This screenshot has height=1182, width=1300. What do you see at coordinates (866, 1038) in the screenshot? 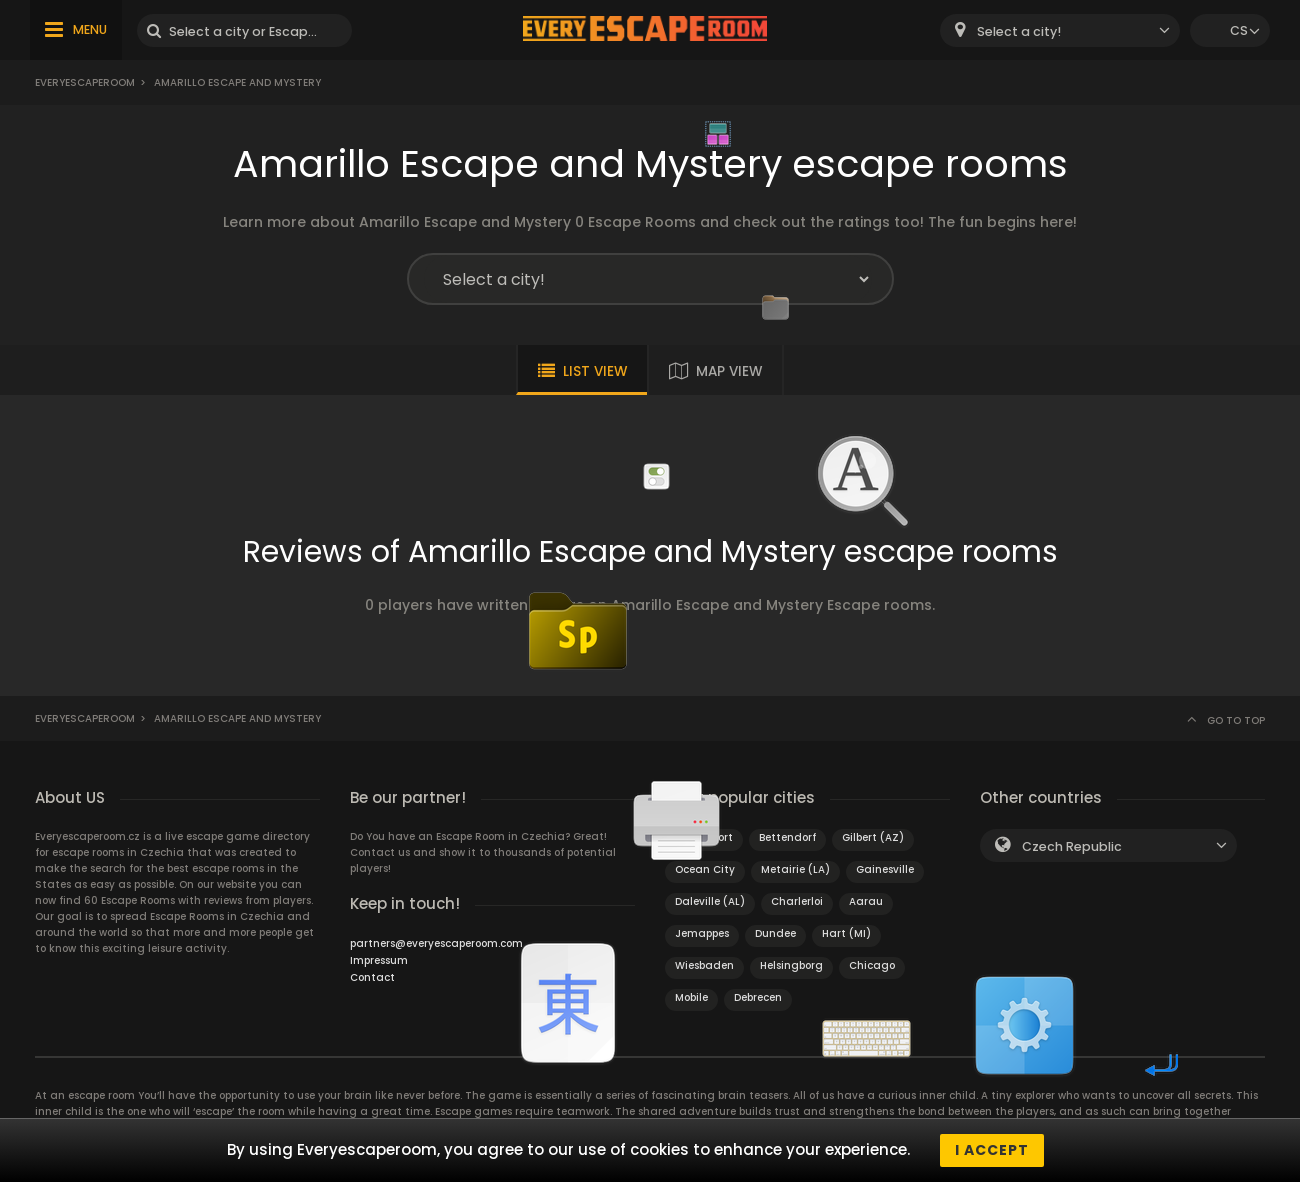
I see `connect a wireless bluetooth keyboard` at bounding box center [866, 1038].